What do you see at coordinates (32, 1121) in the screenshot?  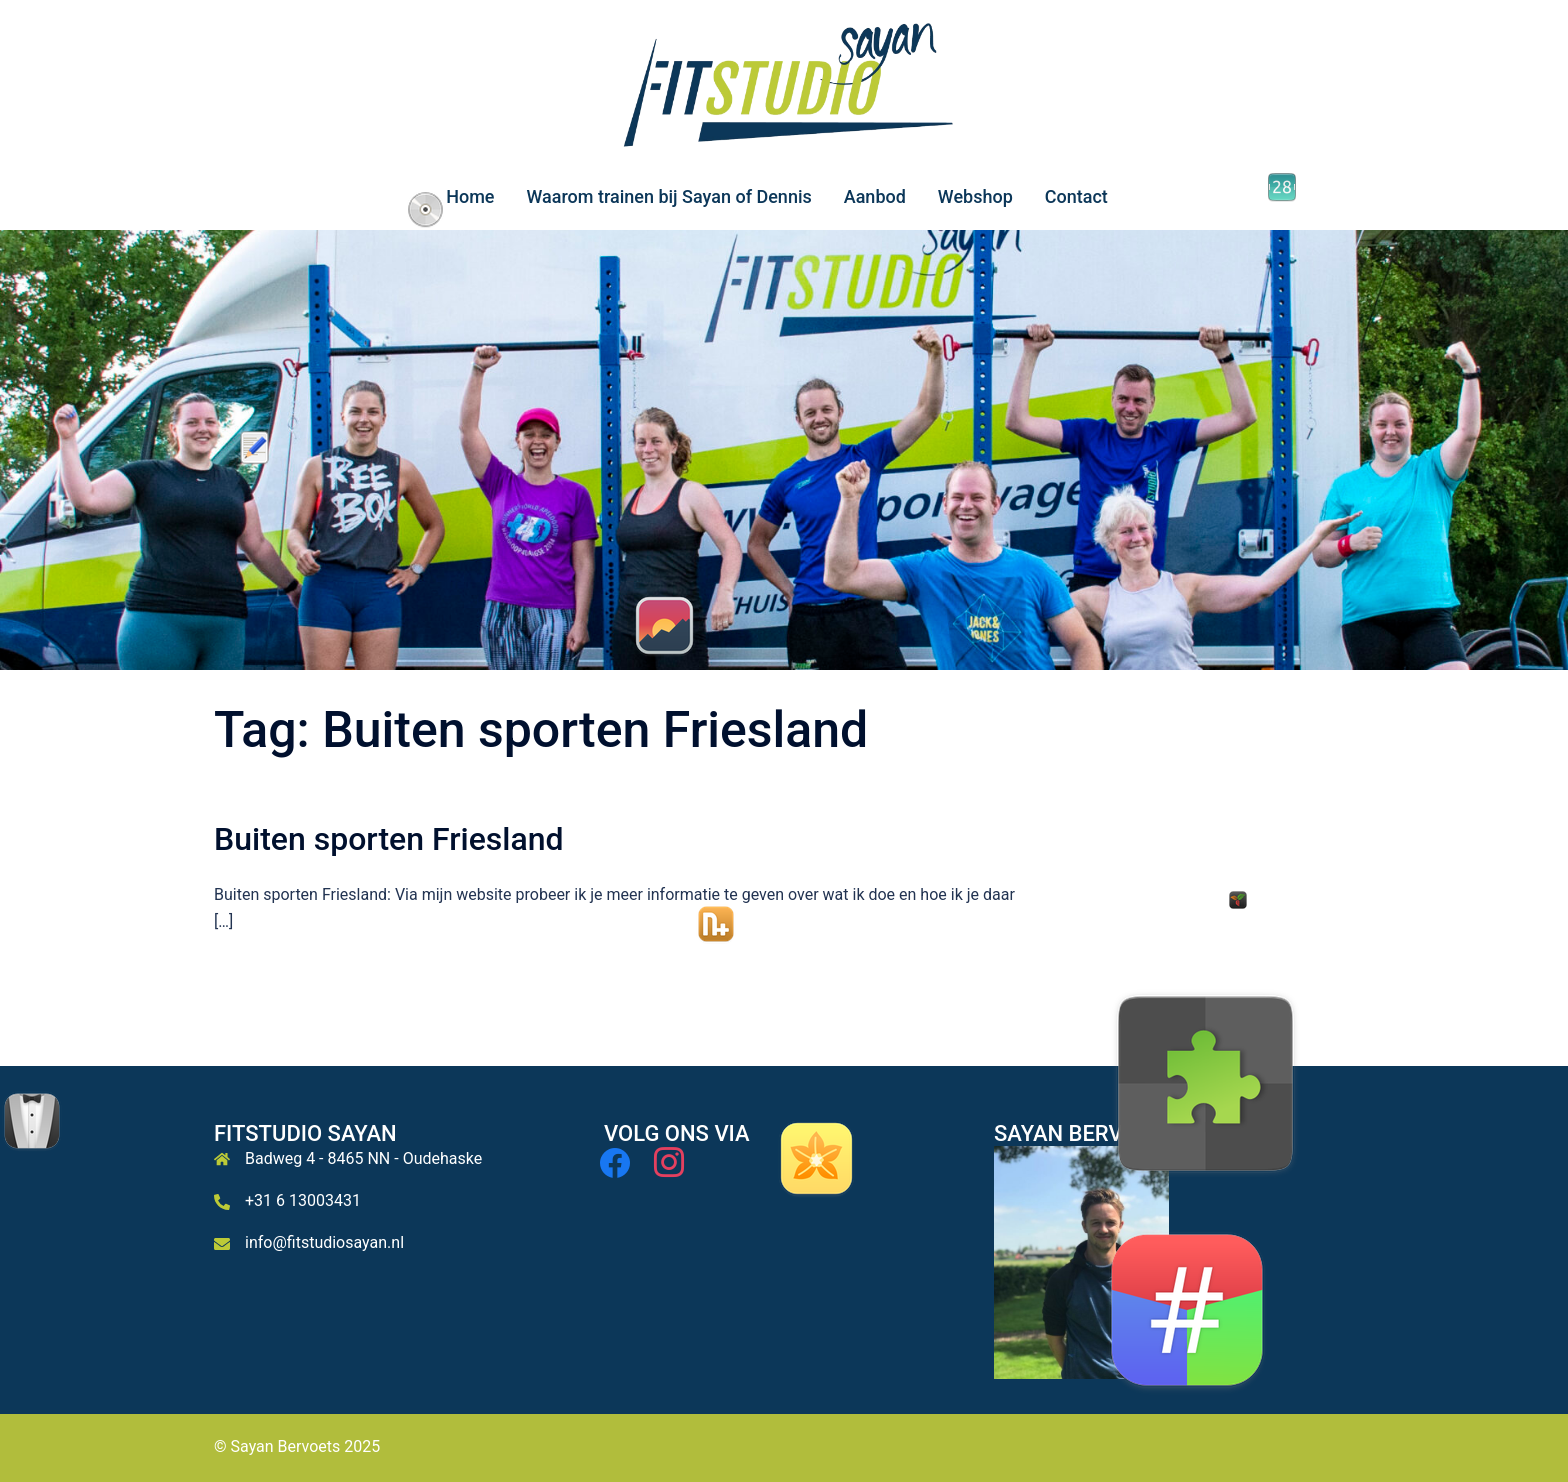 I see `open theme configuration settings` at bounding box center [32, 1121].